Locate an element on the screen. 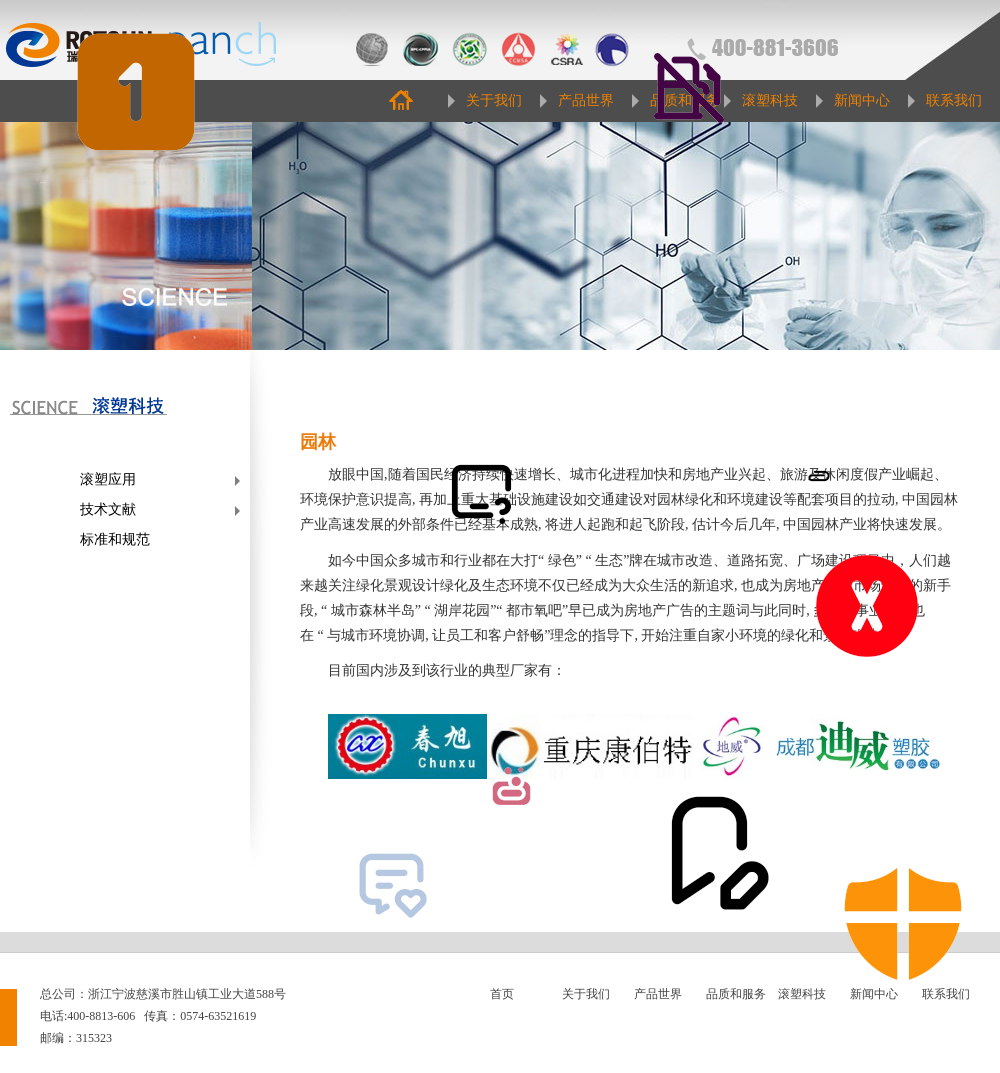  tablet device help or support is located at coordinates (481, 491).